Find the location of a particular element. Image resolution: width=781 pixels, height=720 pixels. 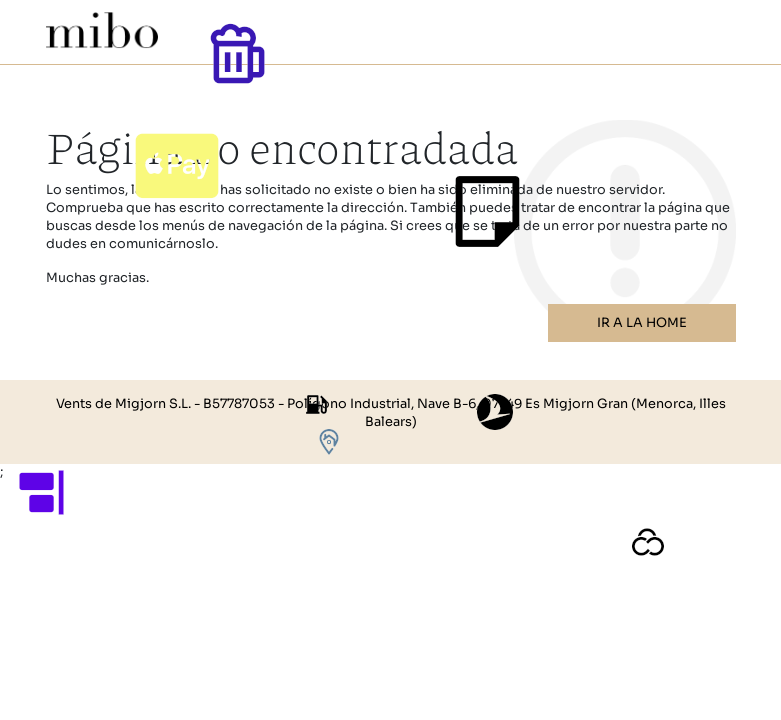

view or open a document is located at coordinates (487, 211).